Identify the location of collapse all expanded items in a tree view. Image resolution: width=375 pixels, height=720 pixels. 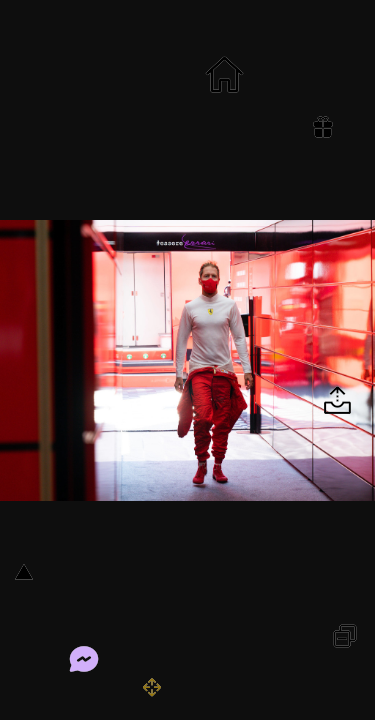
(345, 636).